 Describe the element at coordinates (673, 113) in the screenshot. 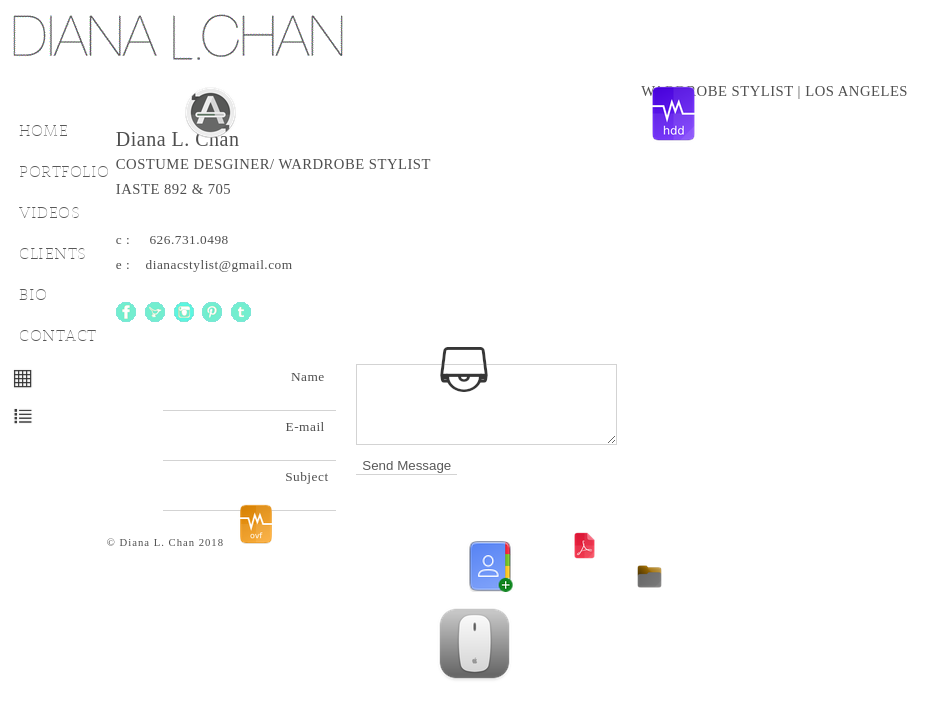

I see `virtualbox hard disk drive file` at that location.